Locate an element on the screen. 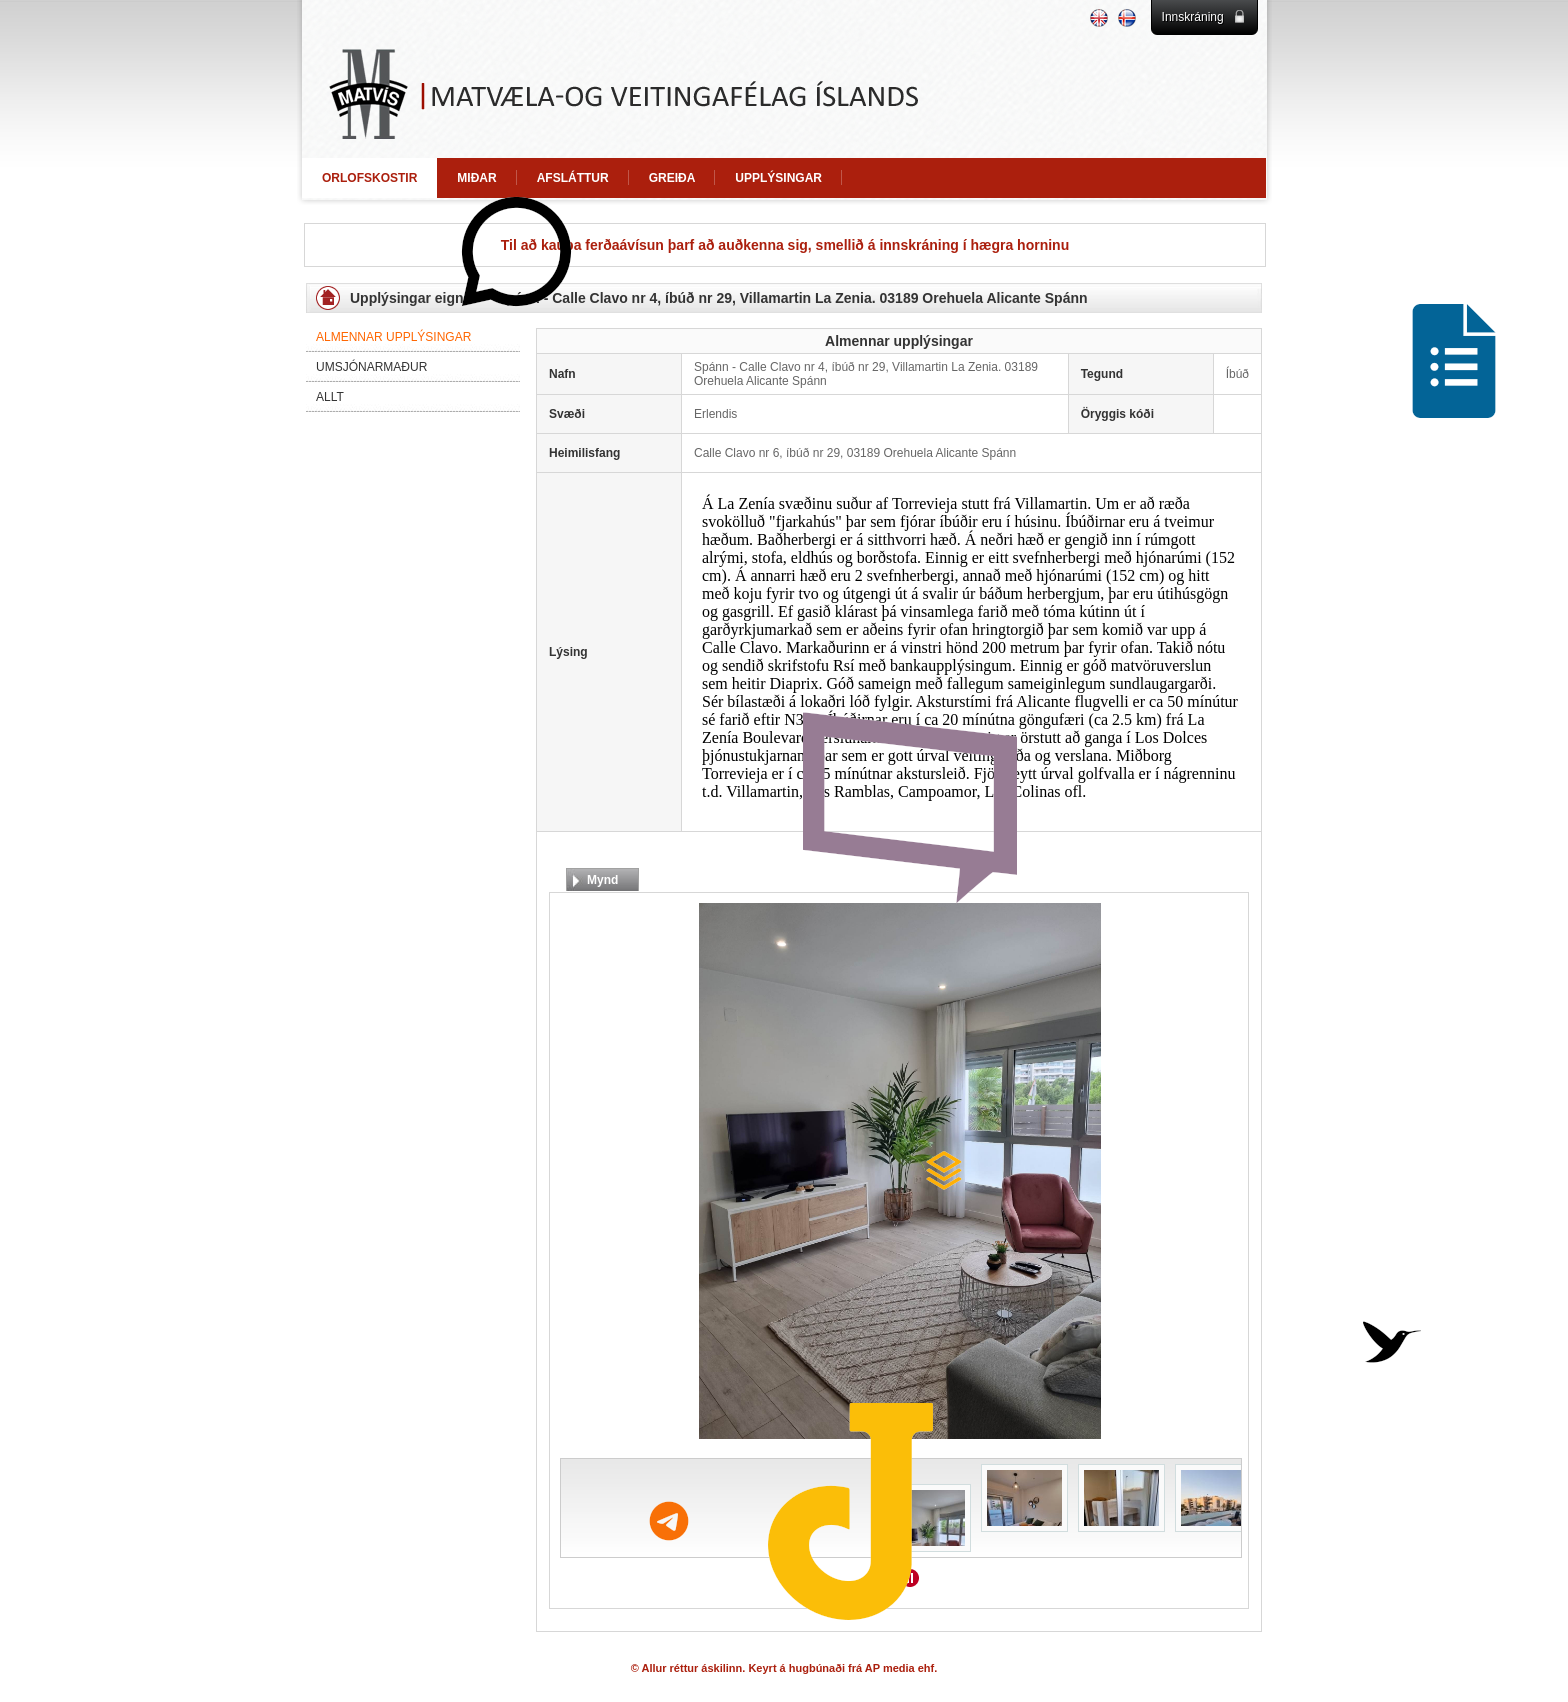 This screenshot has width=1568, height=1702. open chat or messaging is located at coordinates (516, 251).